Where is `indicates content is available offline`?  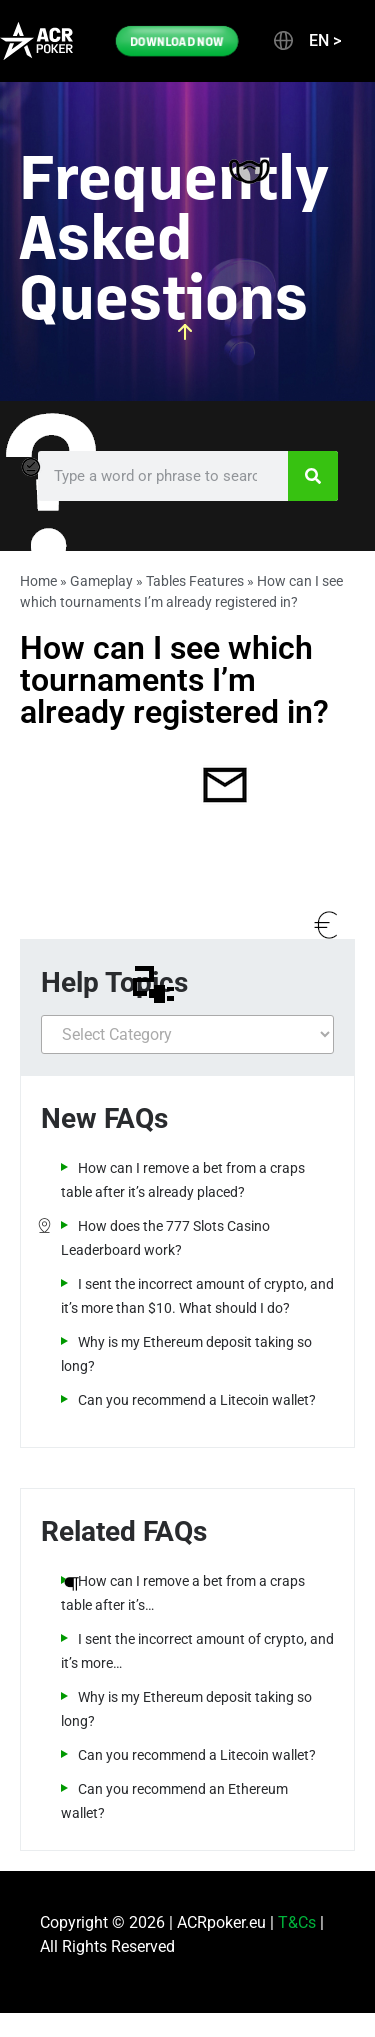
indicates content is available offline is located at coordinates (31, 467).